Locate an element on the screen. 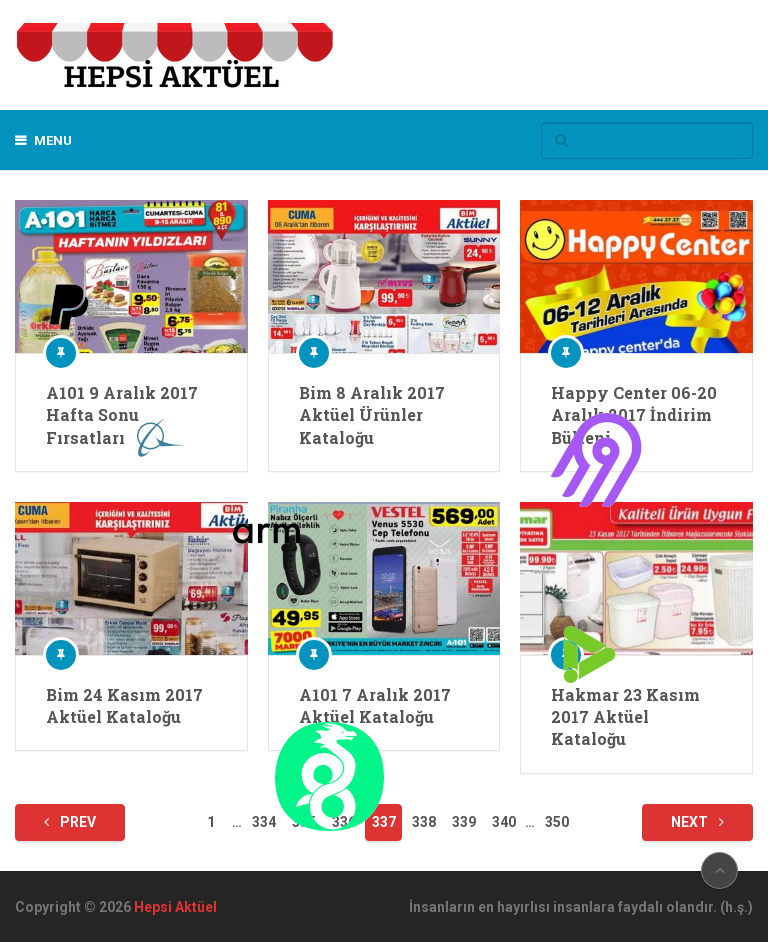 The height and width of the screenshot is (942, 768). airbyte logo - a data integration platform is located at coordinates (596, 460).